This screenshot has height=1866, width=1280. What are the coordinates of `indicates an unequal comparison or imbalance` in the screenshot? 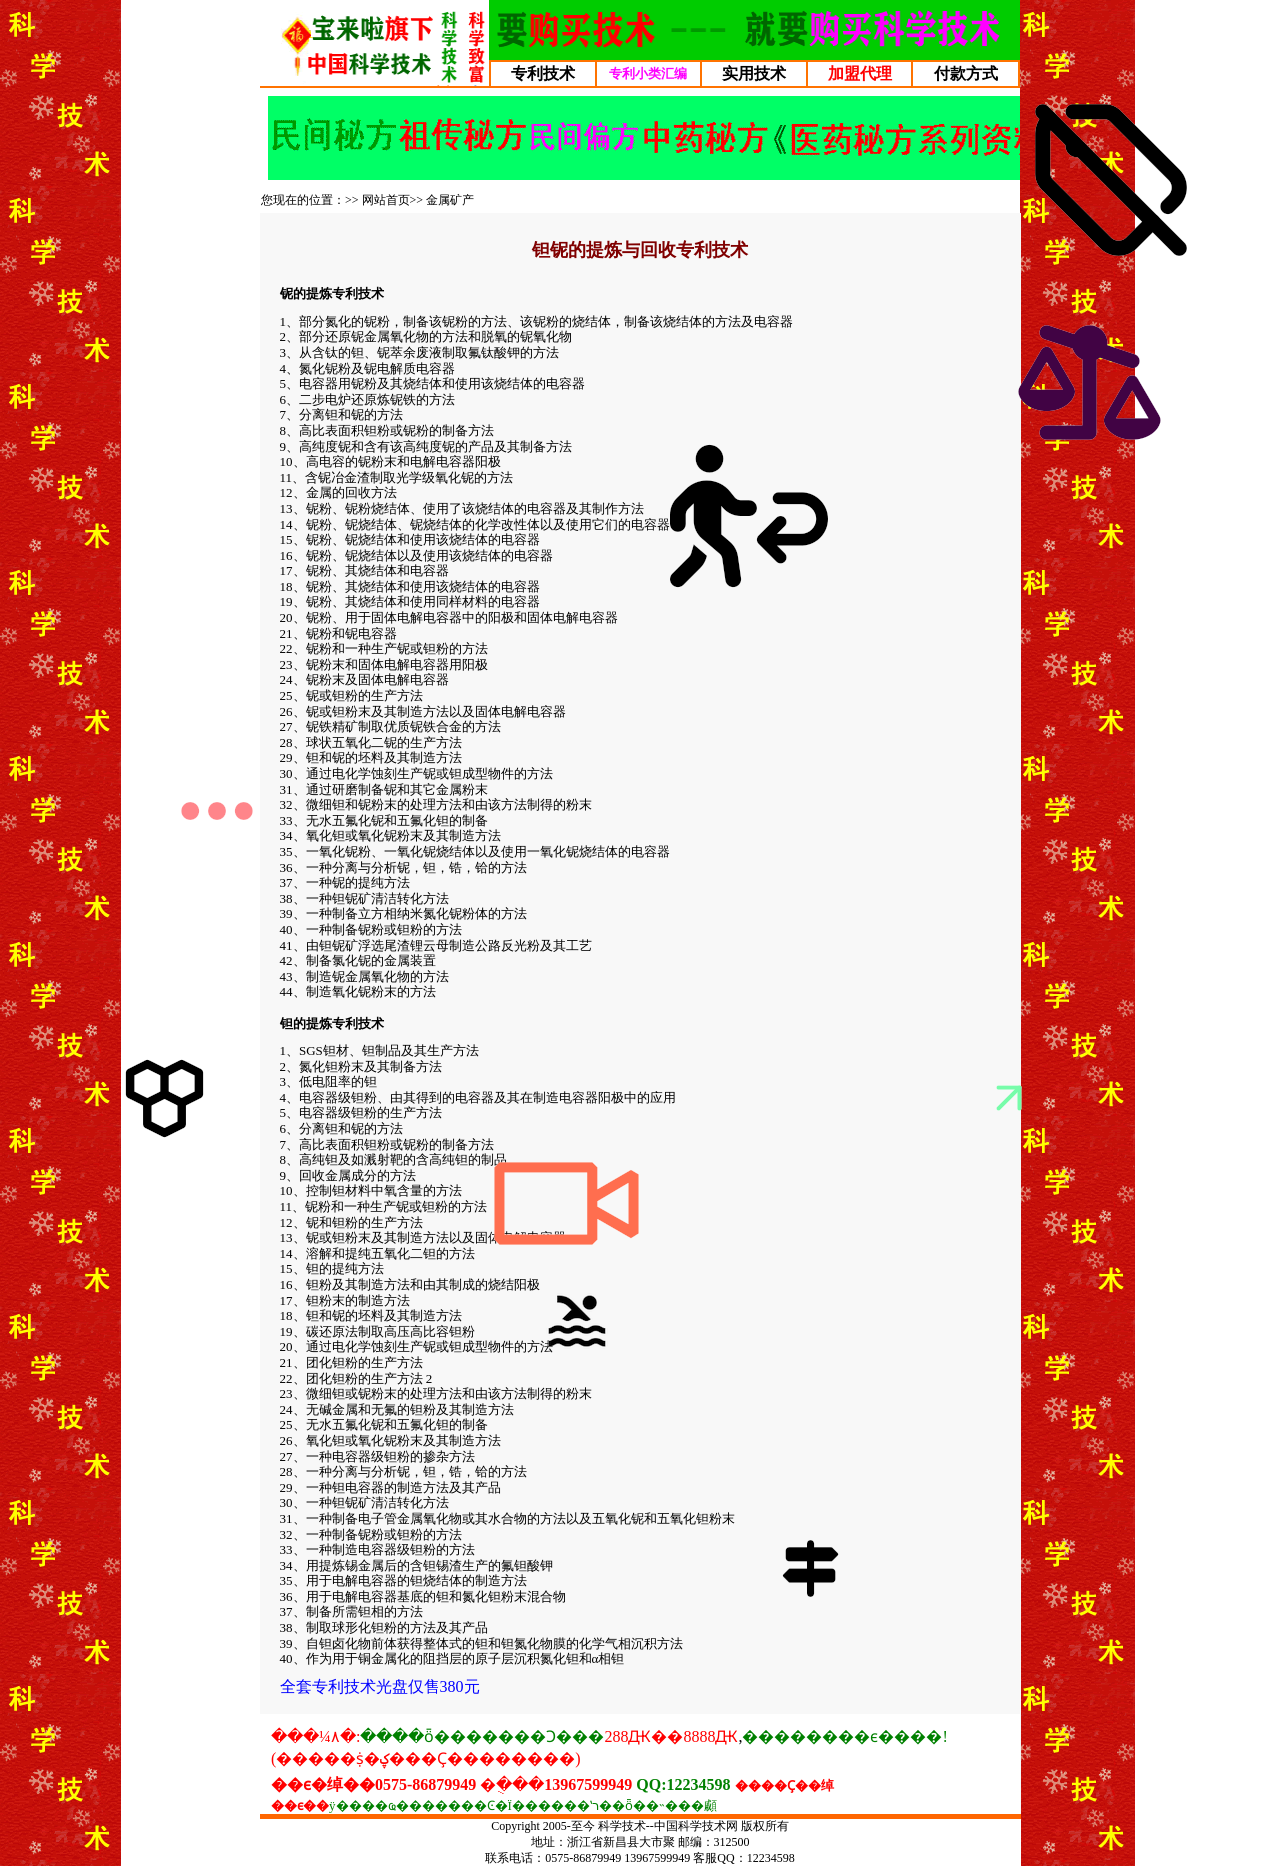 It's located at (1089, 382).